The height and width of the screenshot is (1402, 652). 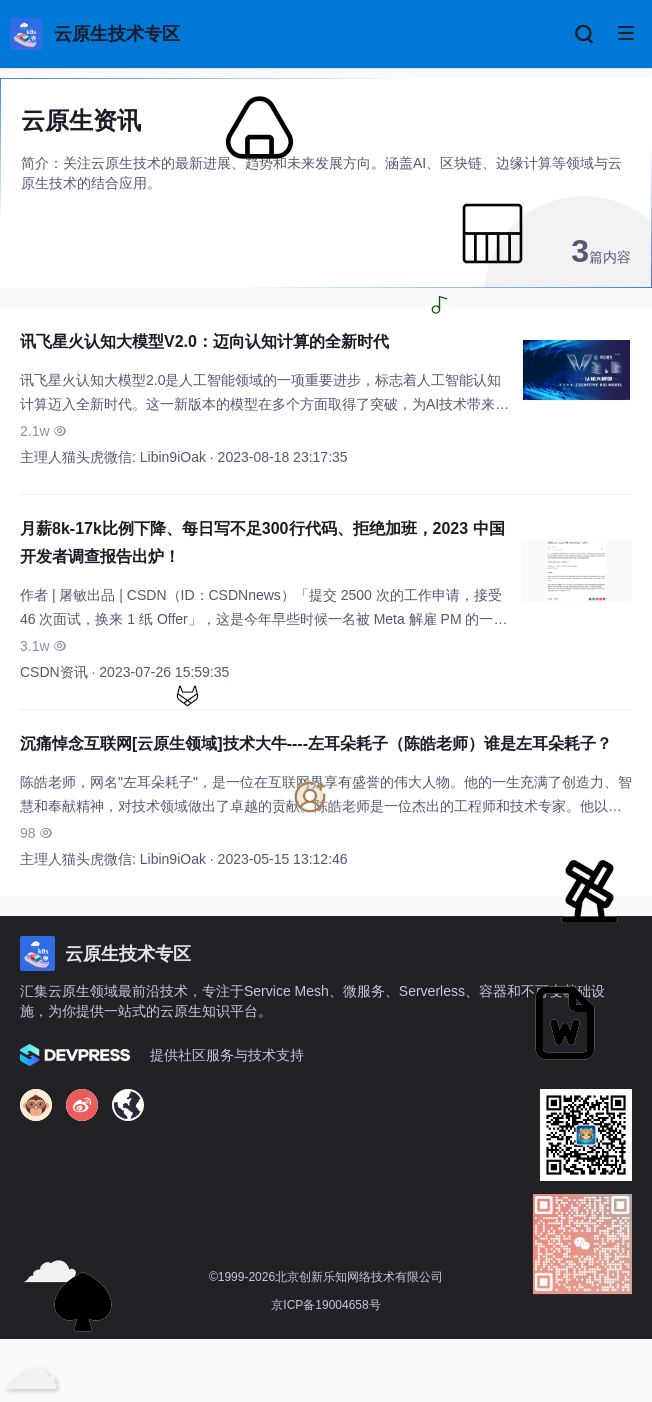 I want to click on browse Japanese food options, so click(x=259, y=127).